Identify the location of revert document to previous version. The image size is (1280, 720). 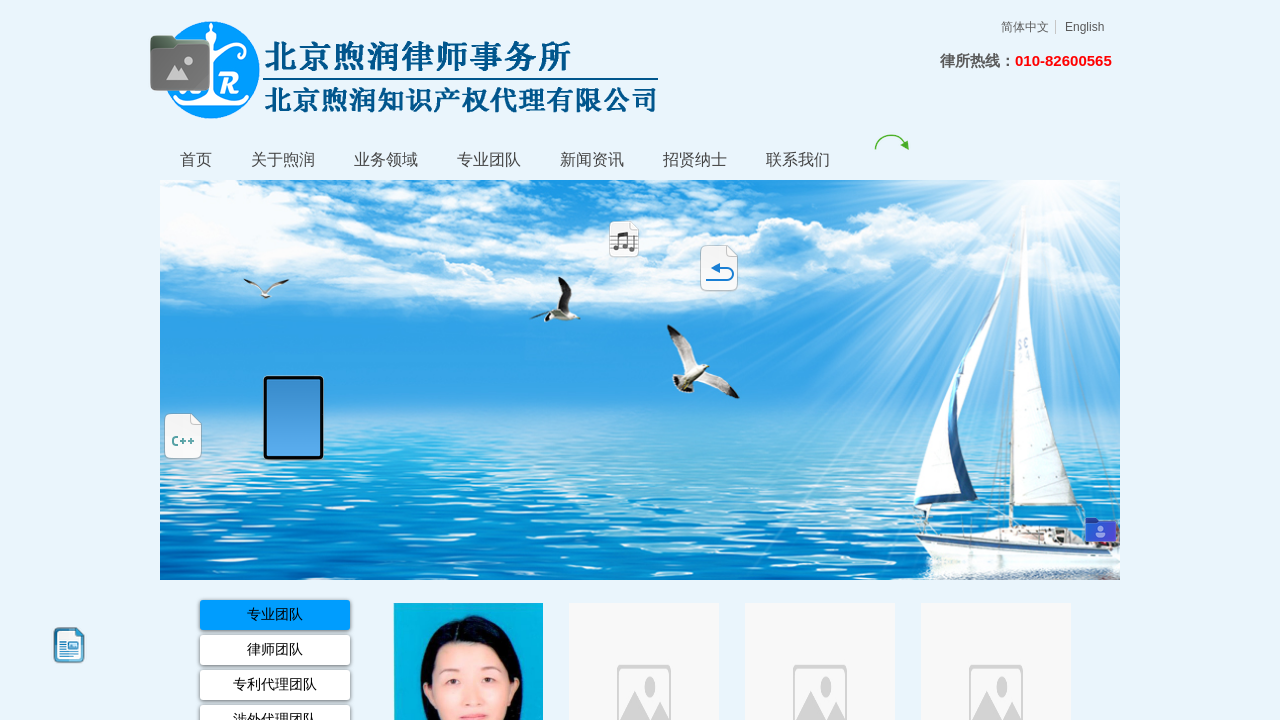
(719, 268).